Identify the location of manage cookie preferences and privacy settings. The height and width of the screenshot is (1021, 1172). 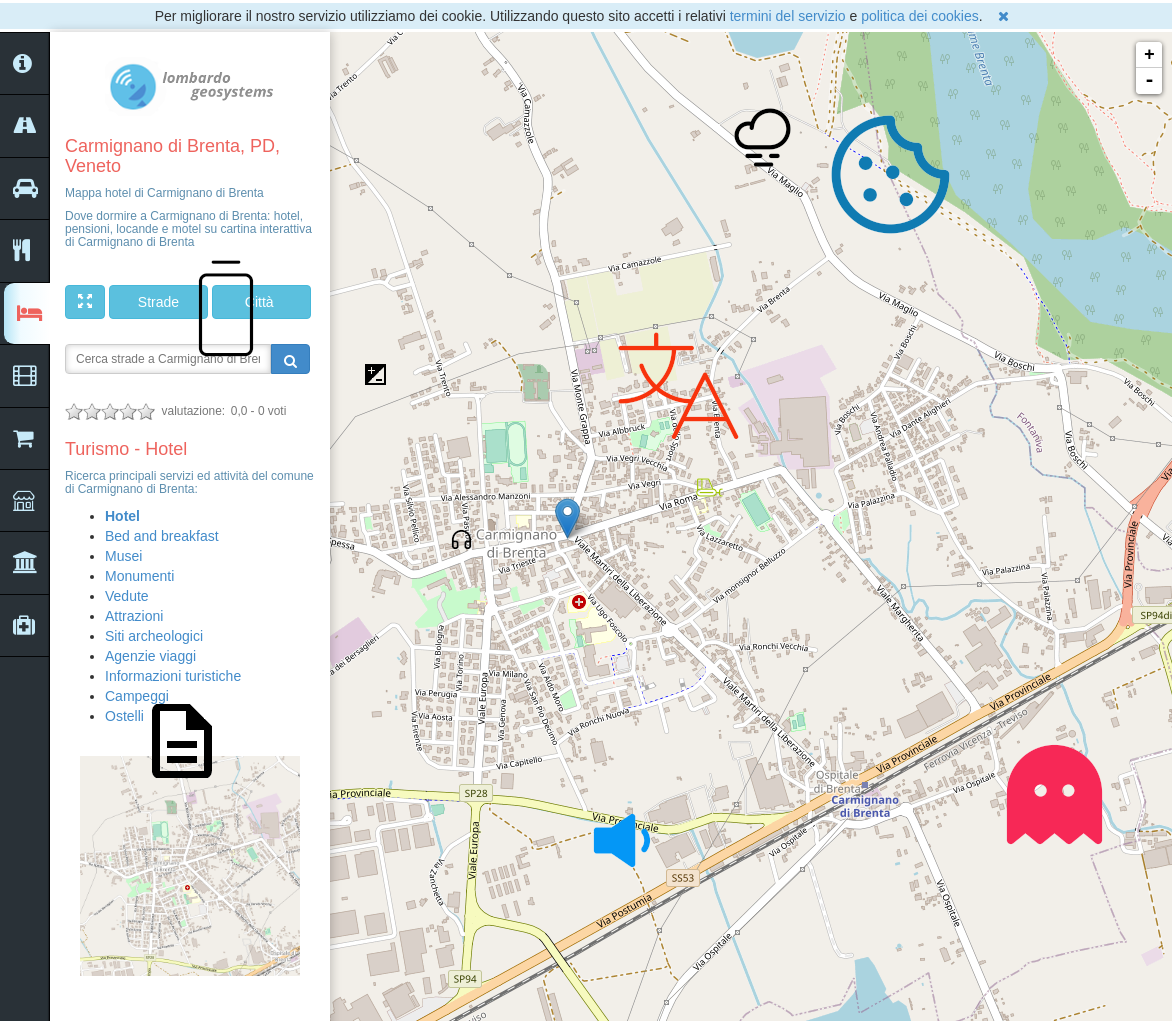
(890, 174).